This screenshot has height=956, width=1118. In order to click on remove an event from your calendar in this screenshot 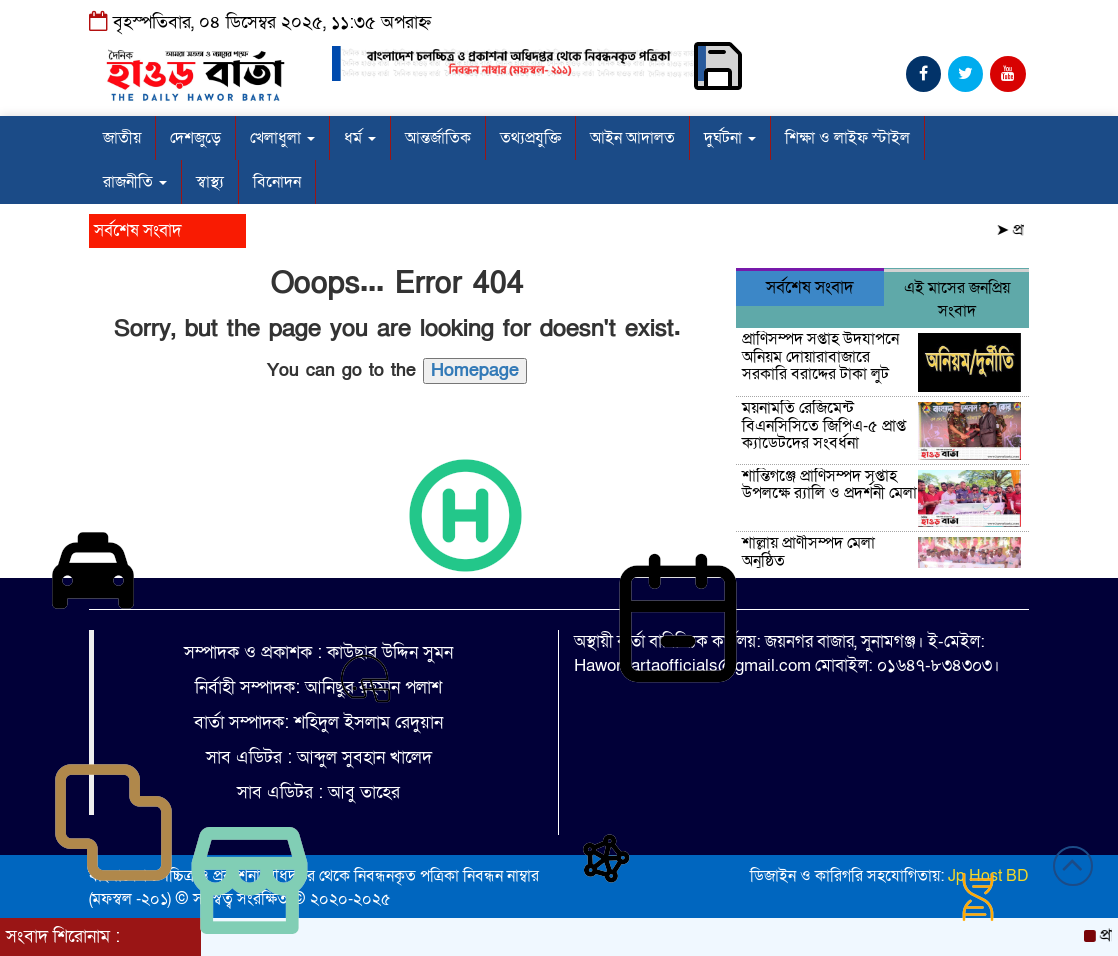, I will do `click(678, 618)`.